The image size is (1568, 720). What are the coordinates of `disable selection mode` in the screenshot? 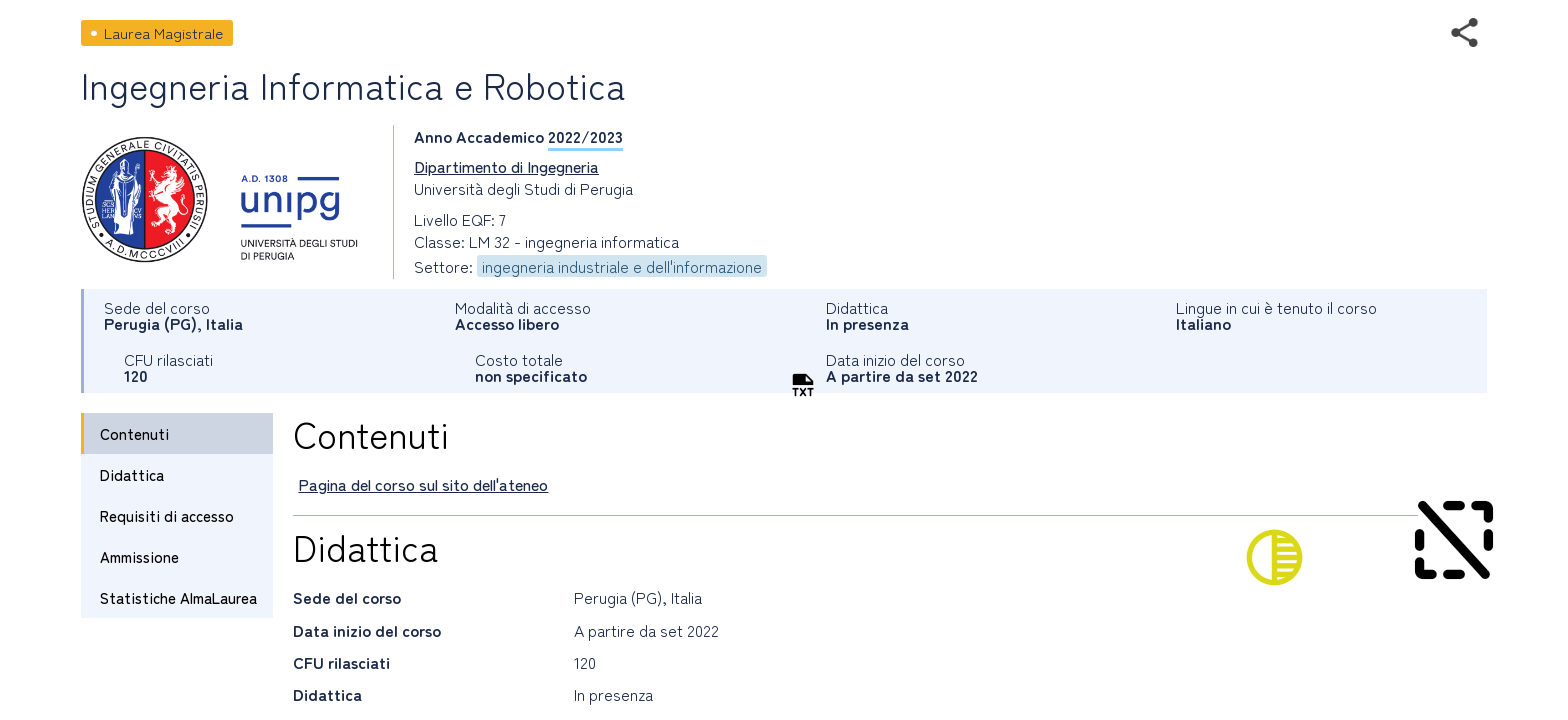 It's located at (1454, 540).